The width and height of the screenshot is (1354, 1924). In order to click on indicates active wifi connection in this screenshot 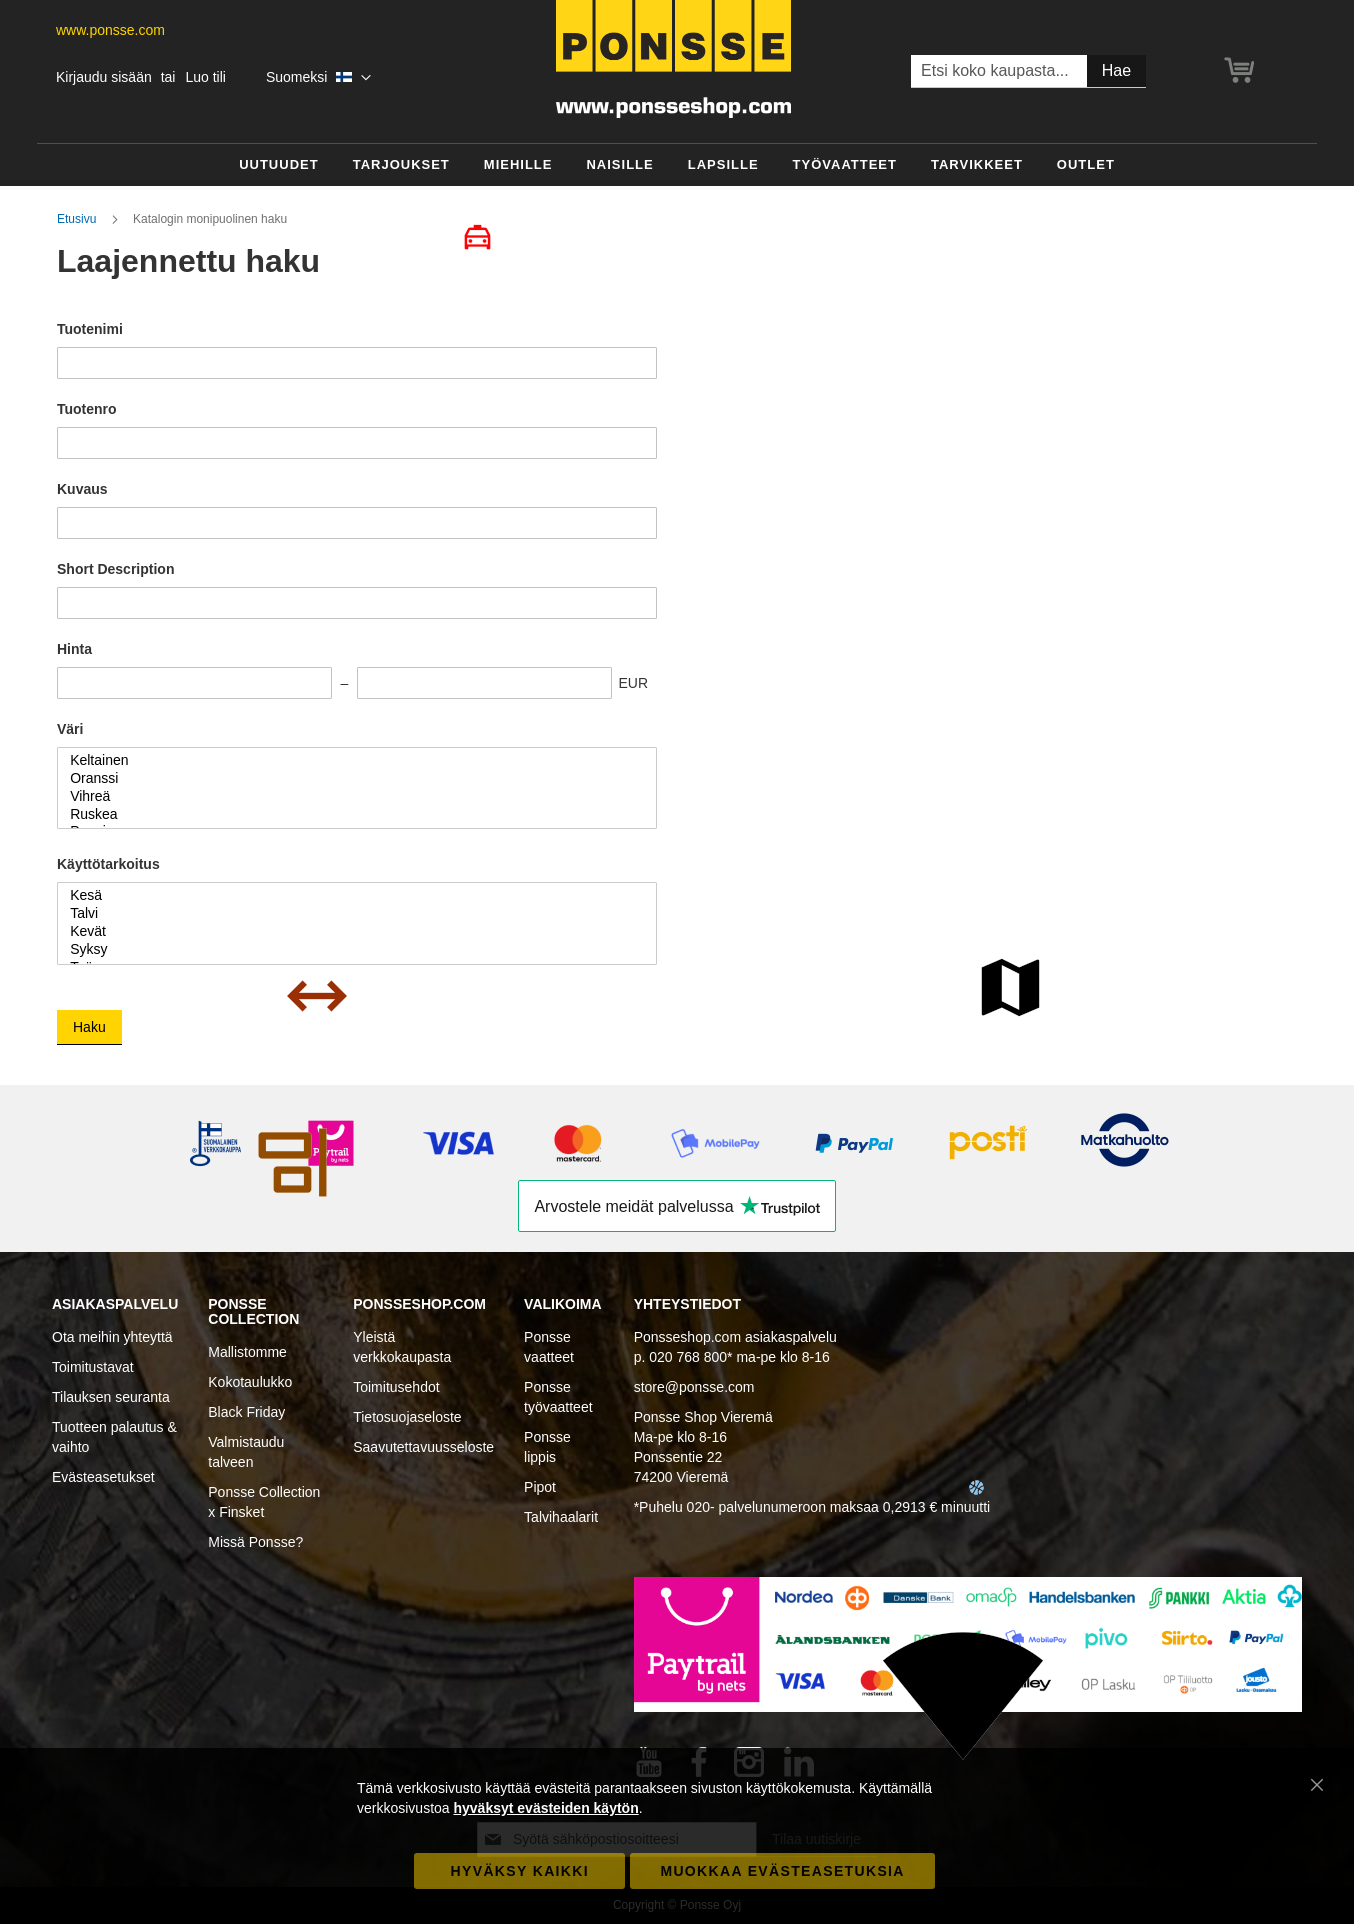, I will do `click(963, 1696)`.